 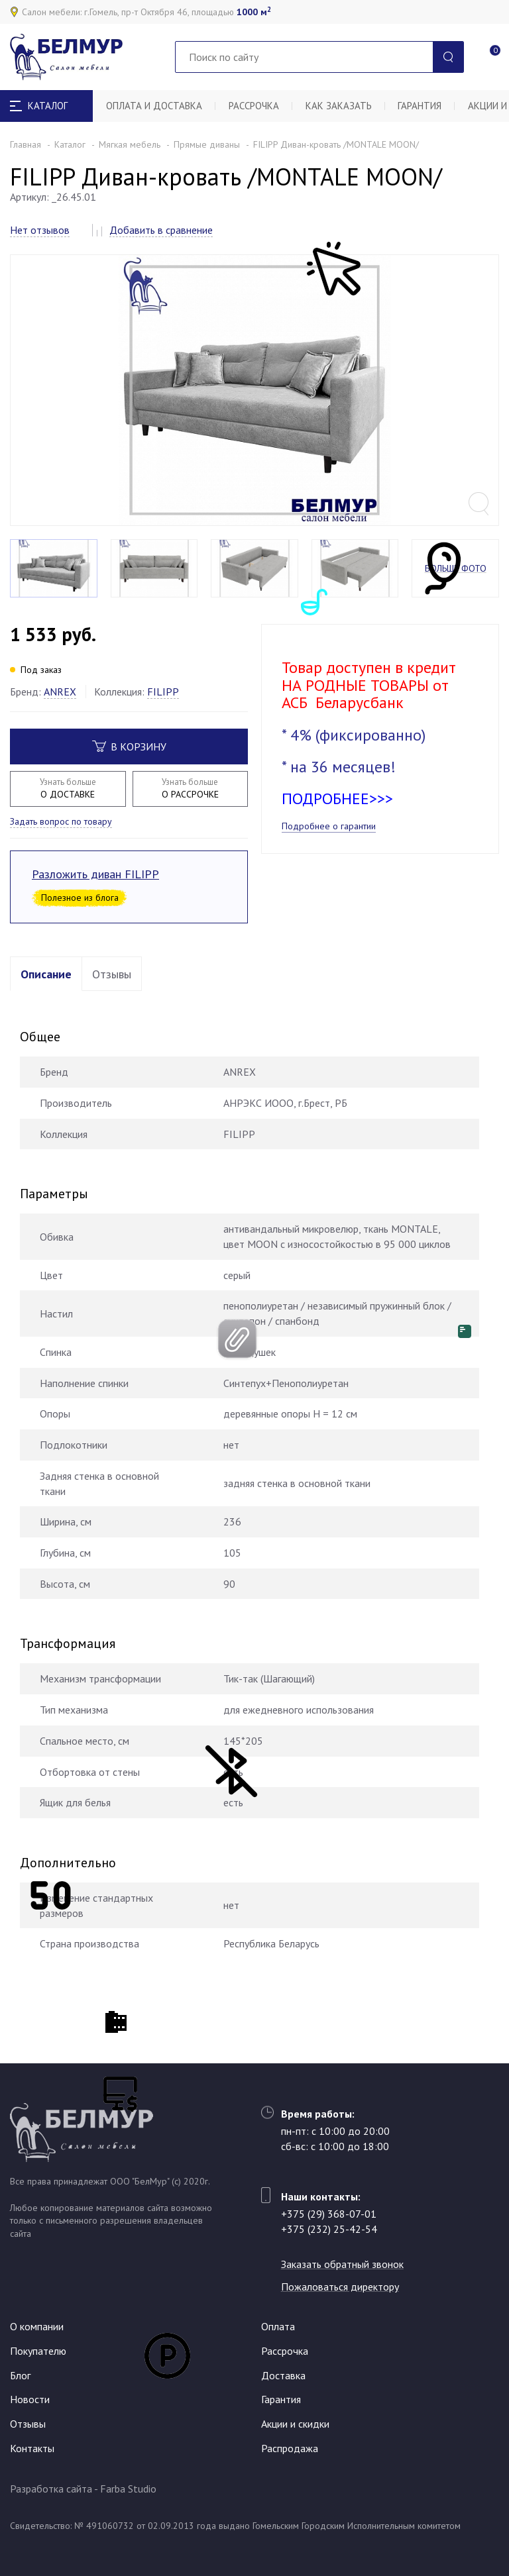 What do you see at coordinates (444, 568) in the screenshot?
I see `indicates a celebration or birthday event` at bounding box center [444, 568].